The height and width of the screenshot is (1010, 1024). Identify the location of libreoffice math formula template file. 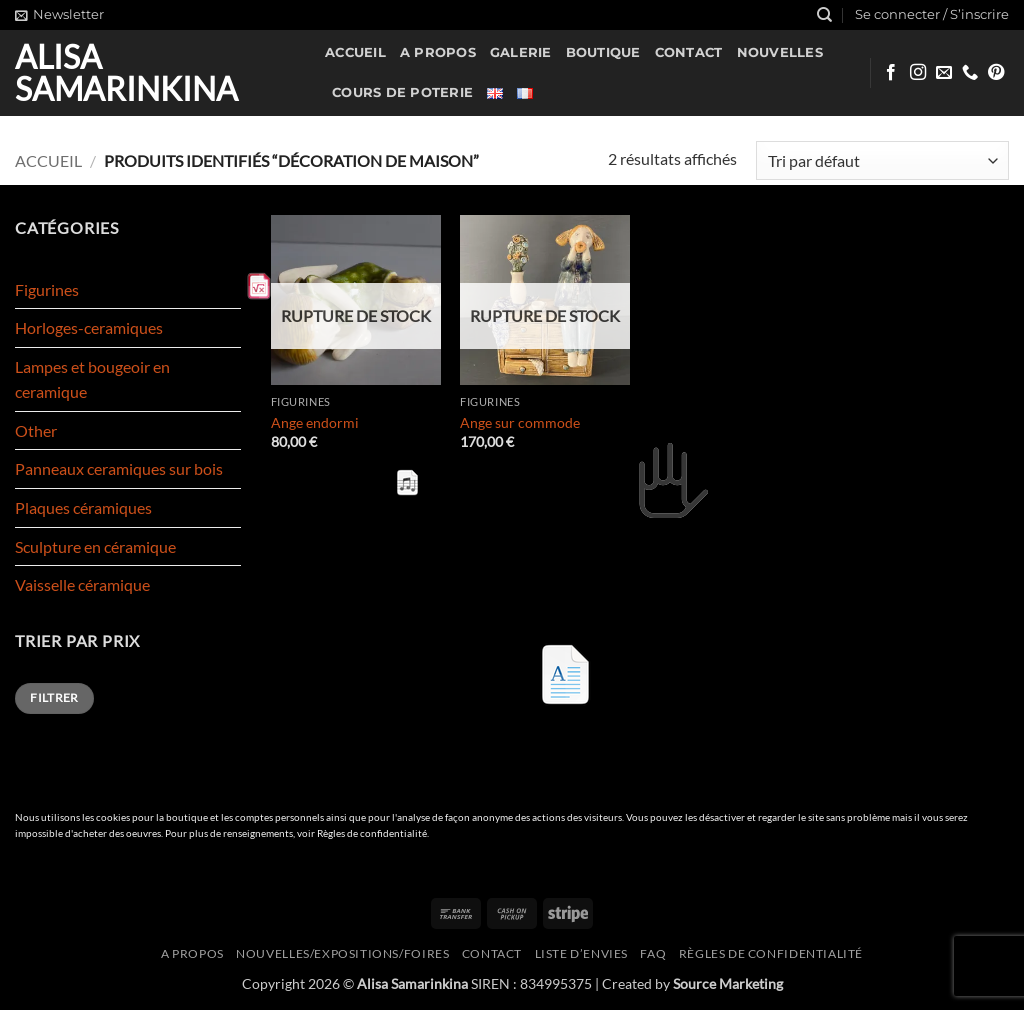
(259, 286).